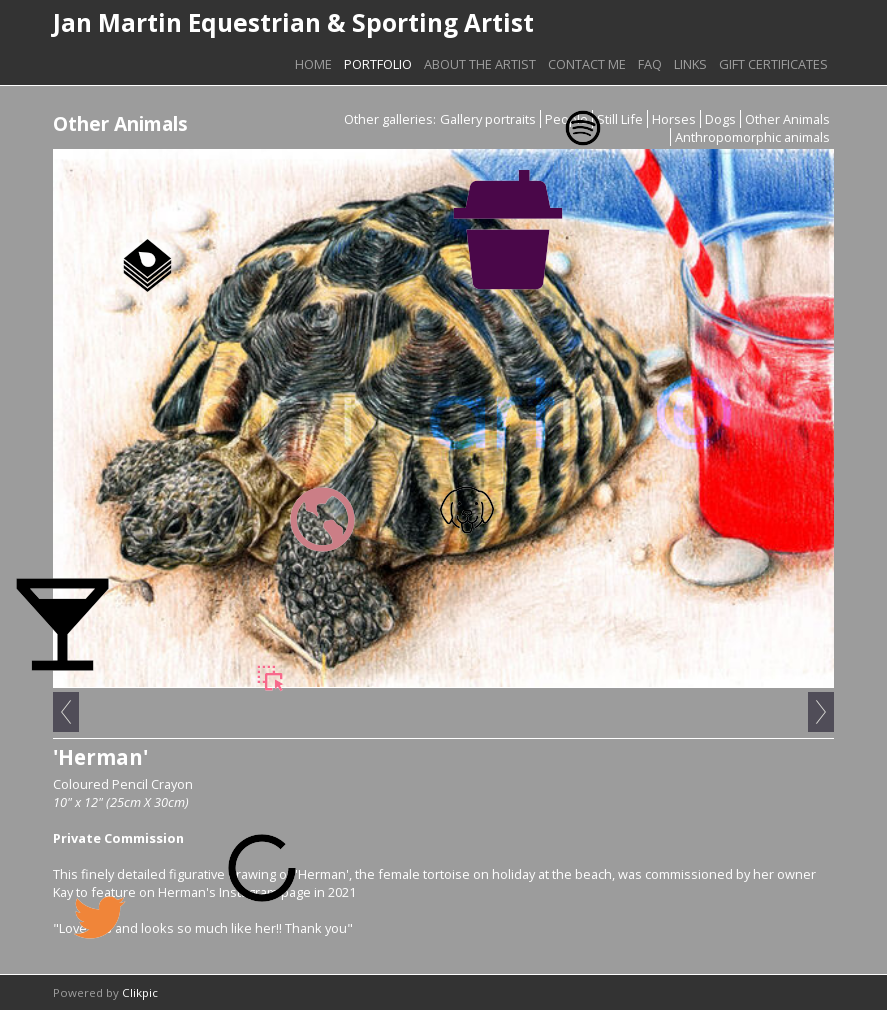 This screenshot has height=1010, width=887. I want to click on switch to global or worldwide view, so click(322, 519).